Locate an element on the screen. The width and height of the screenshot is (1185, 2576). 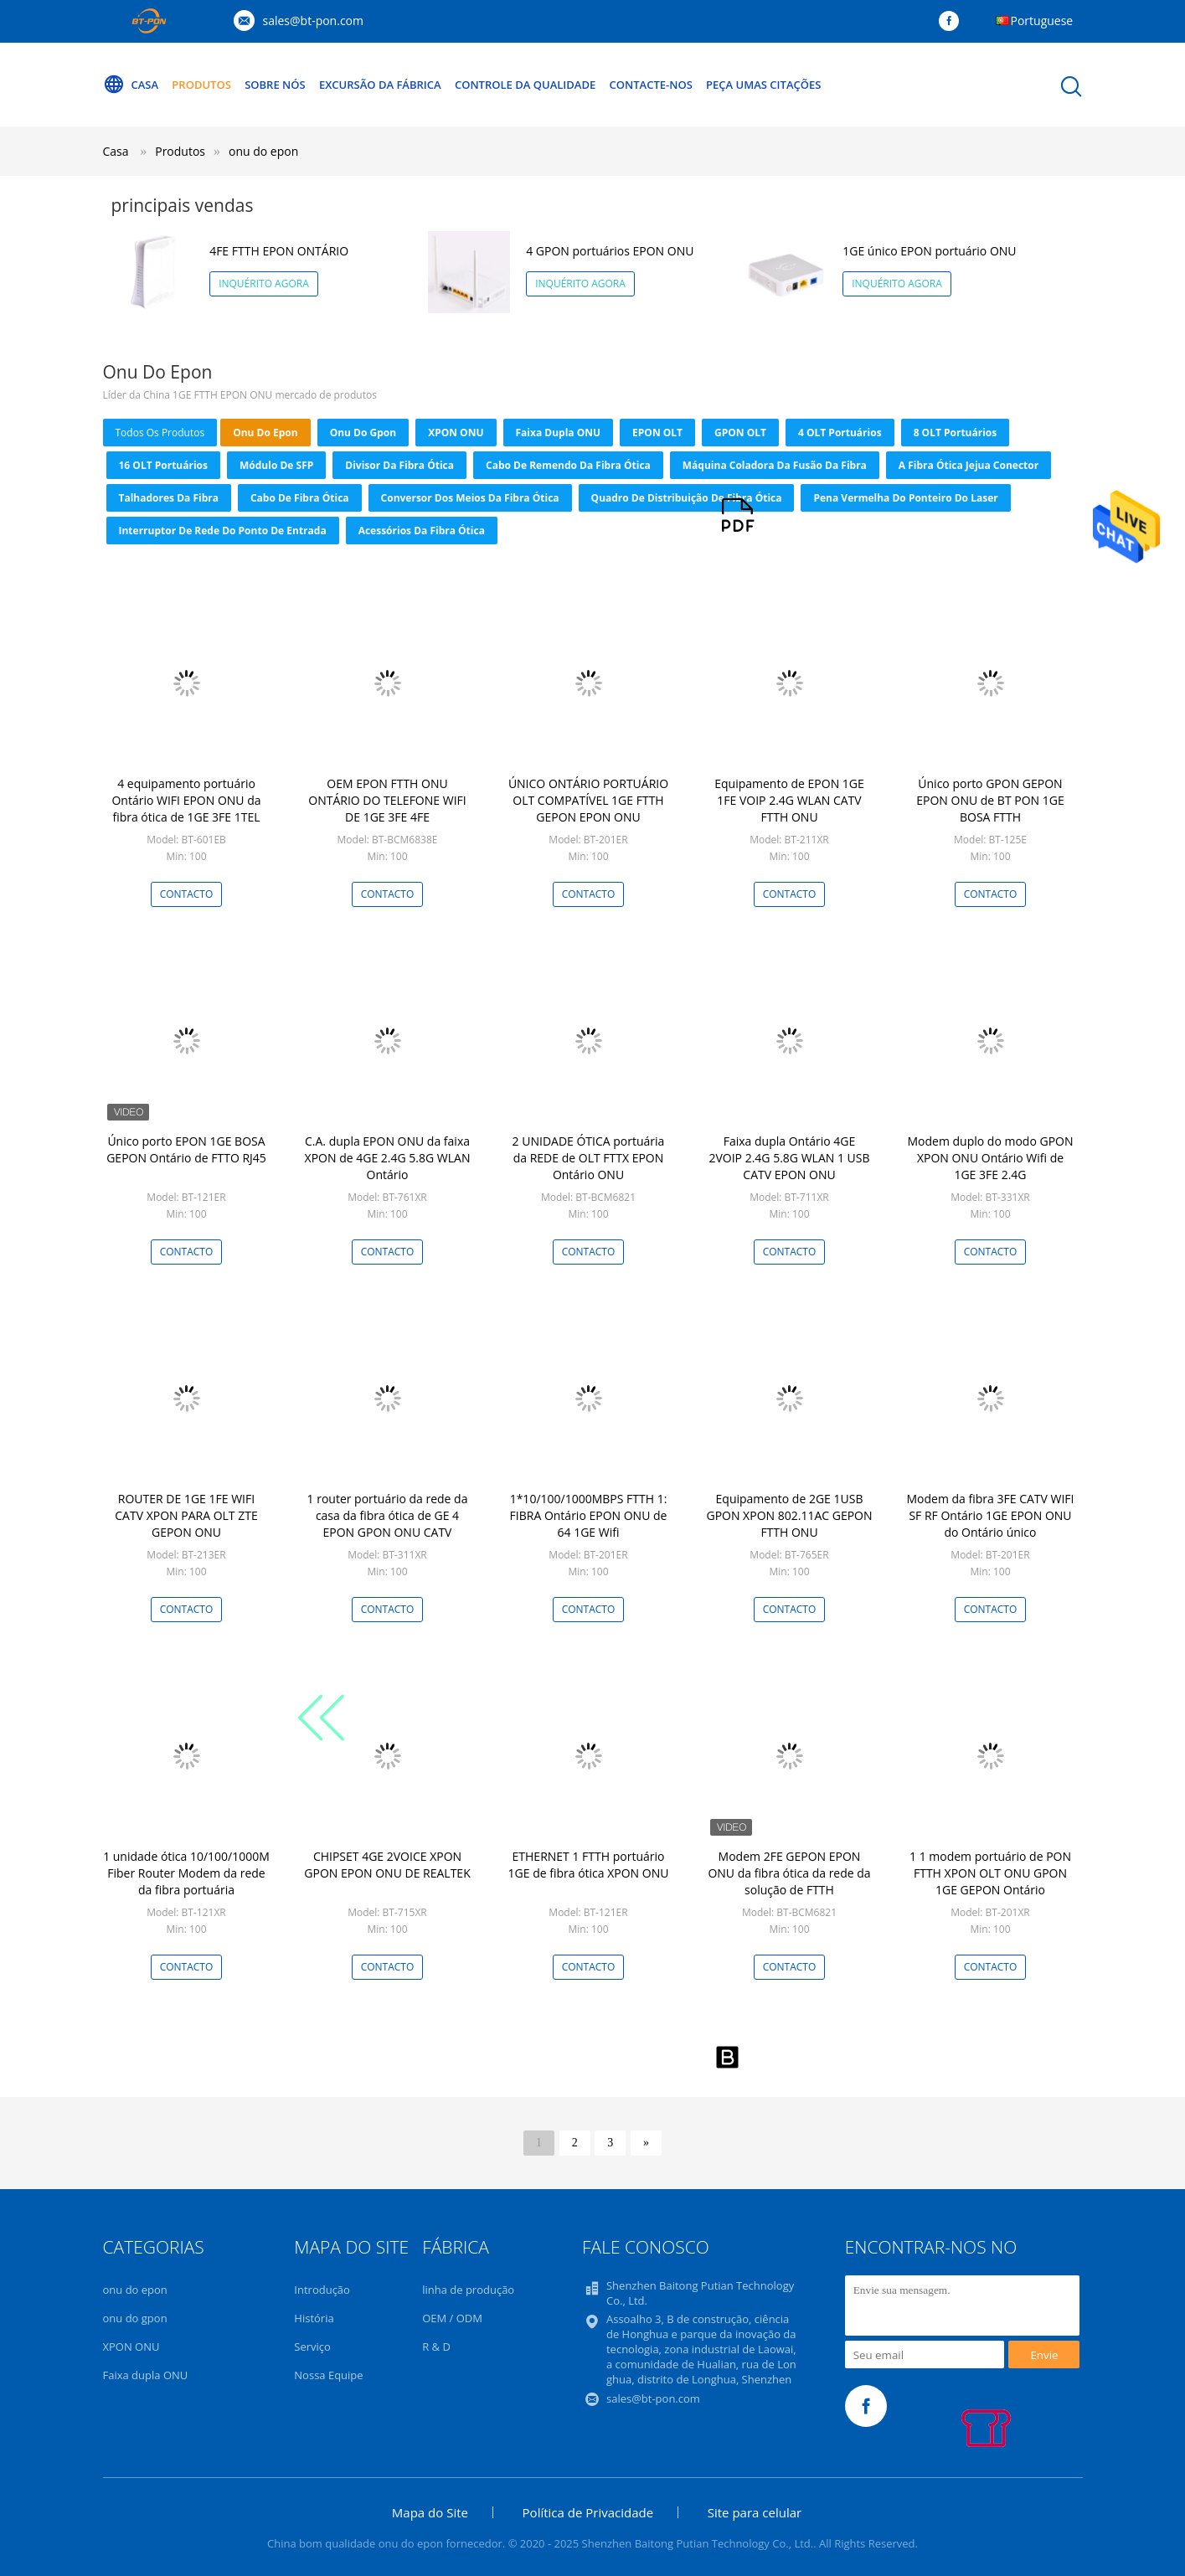
view or open a PDF document is located at coordinates (737, 516).